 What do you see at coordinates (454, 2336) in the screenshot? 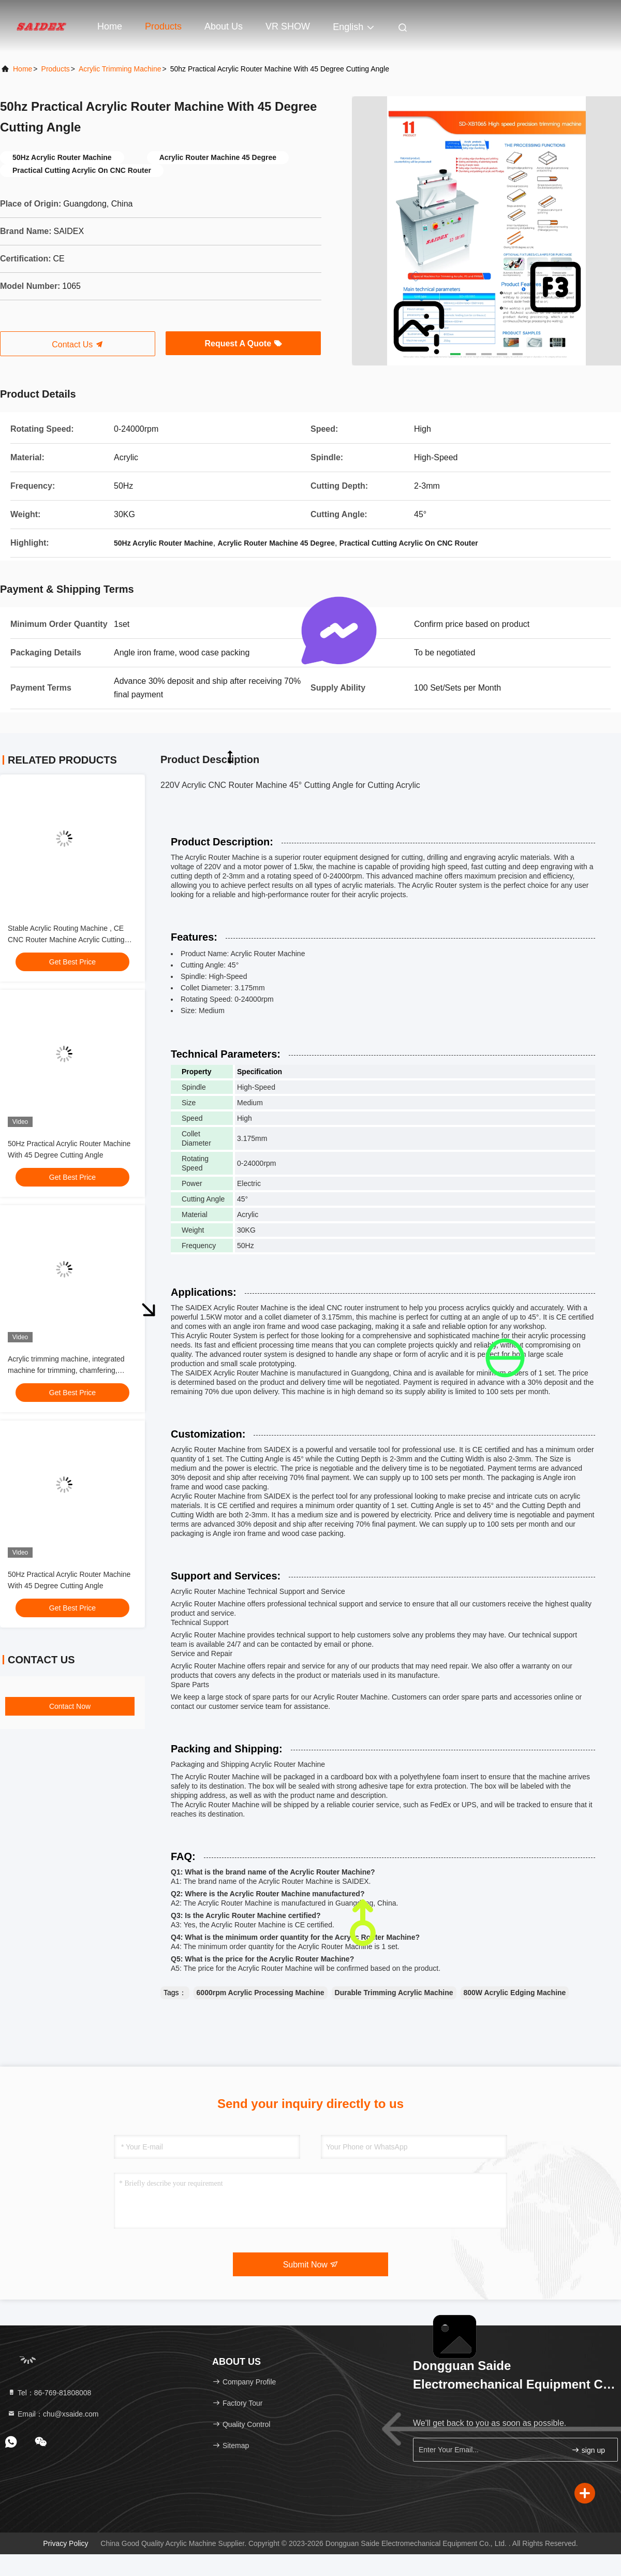
I see `view image or photo` at bounding box center [454, 2336].